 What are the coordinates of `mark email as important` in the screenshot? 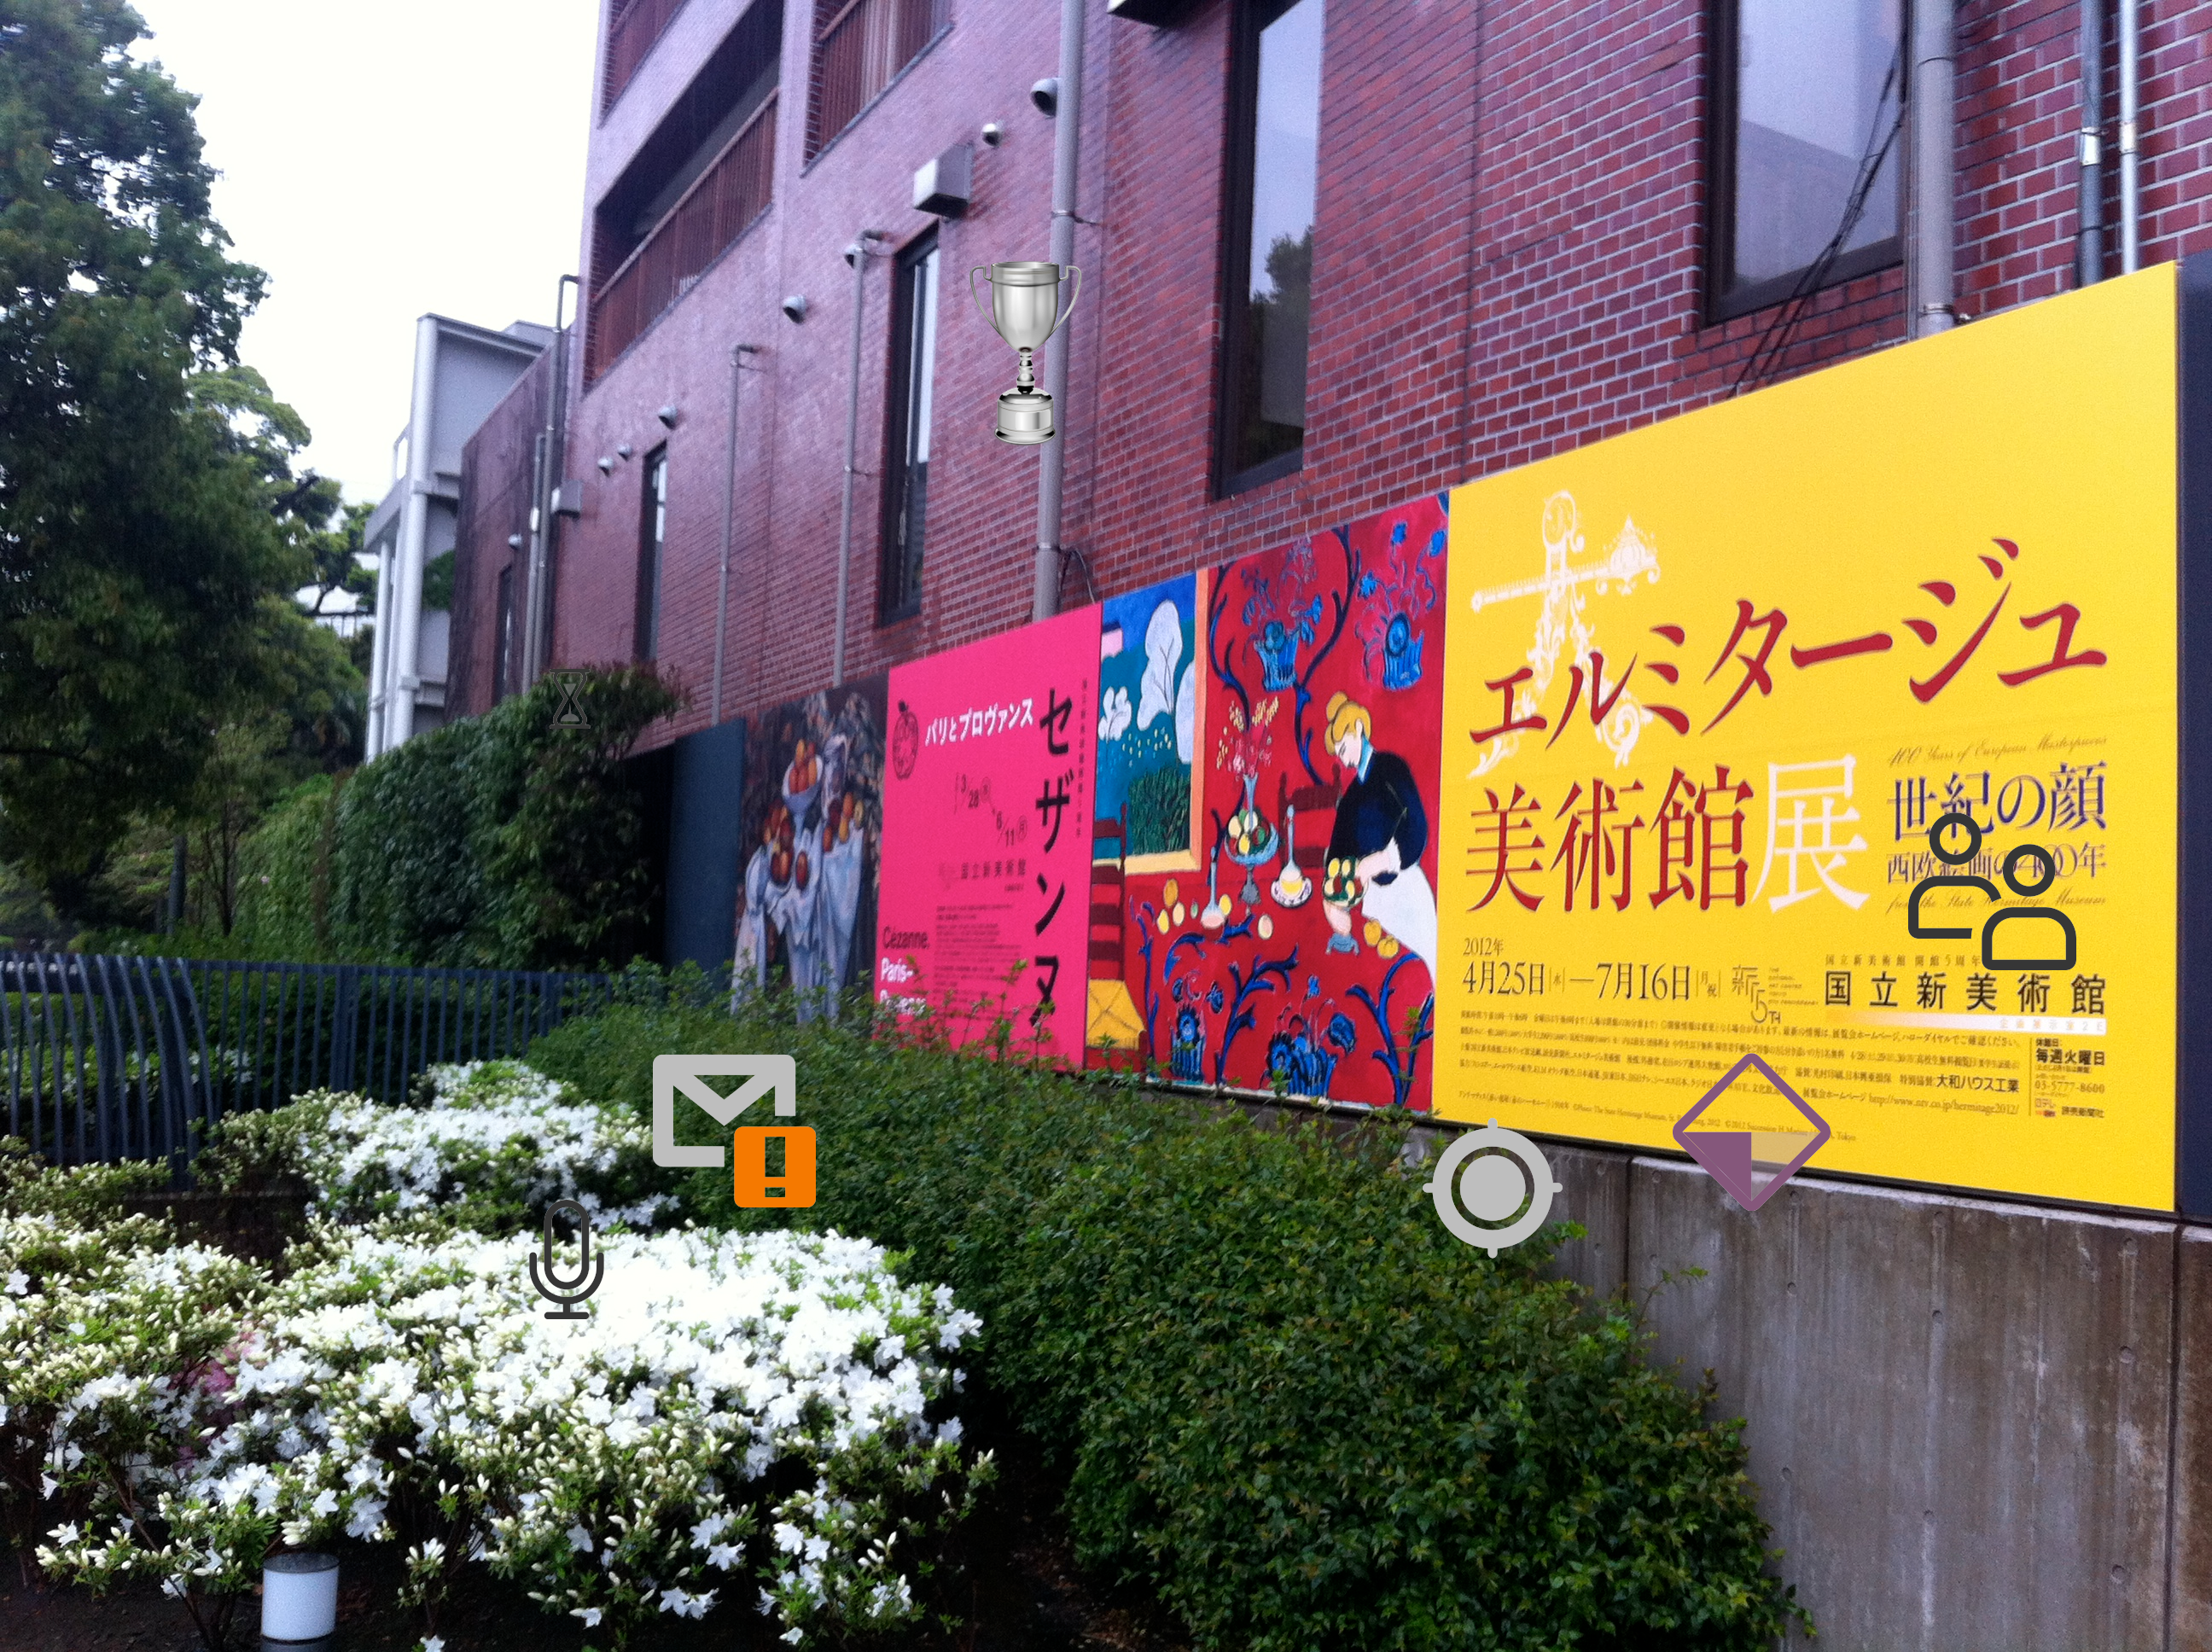 It's located at (734, 1126).